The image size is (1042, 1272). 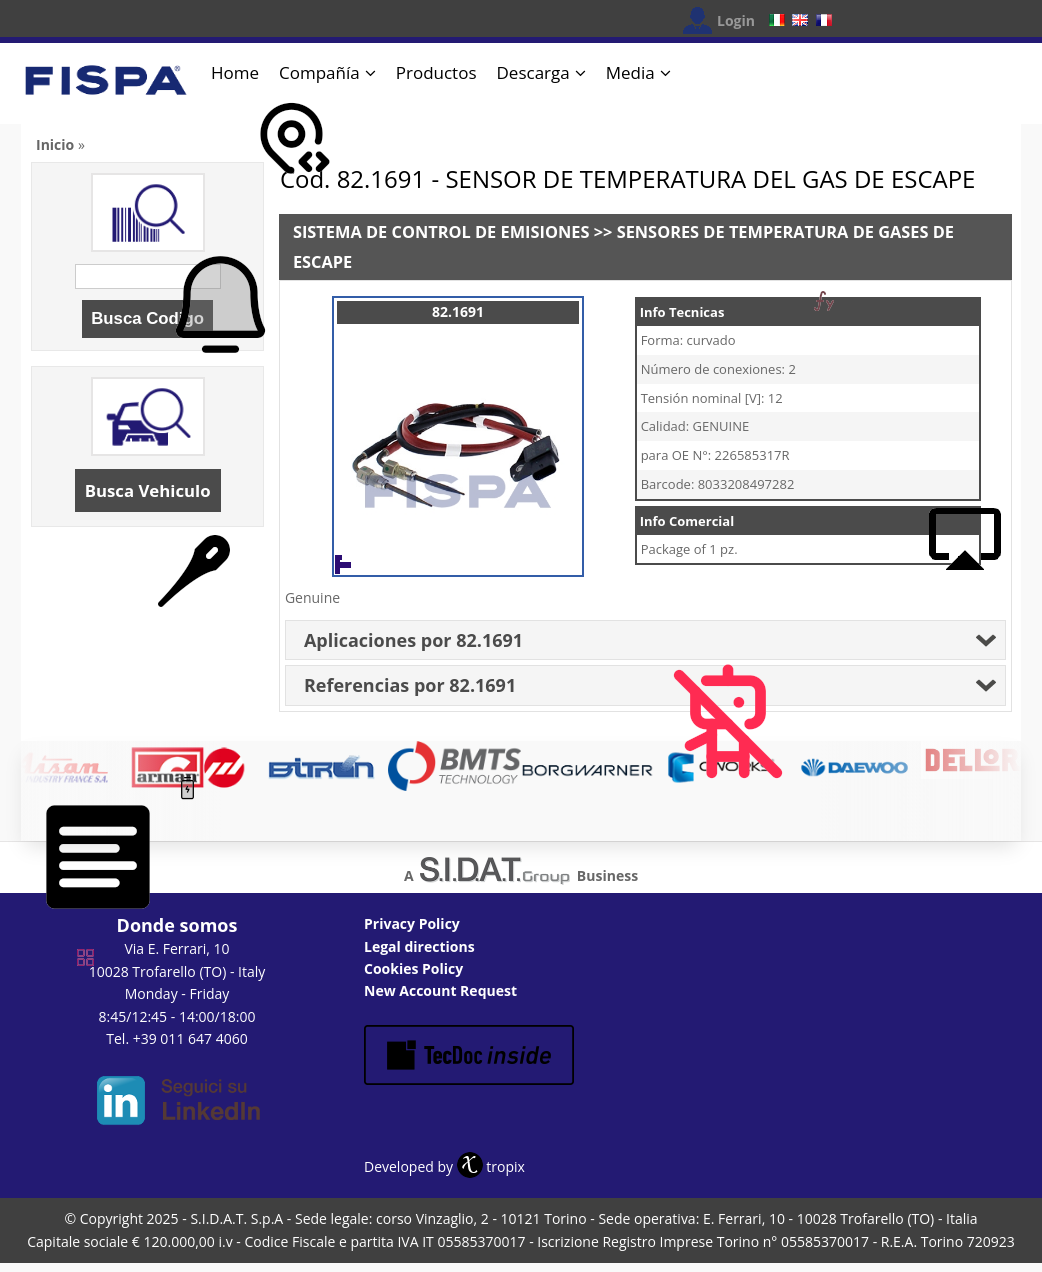 What do you see at coordinates (291, 137) in the screenshot?
I see `access location-based code or coordinates` at bounding box center [291, 137].